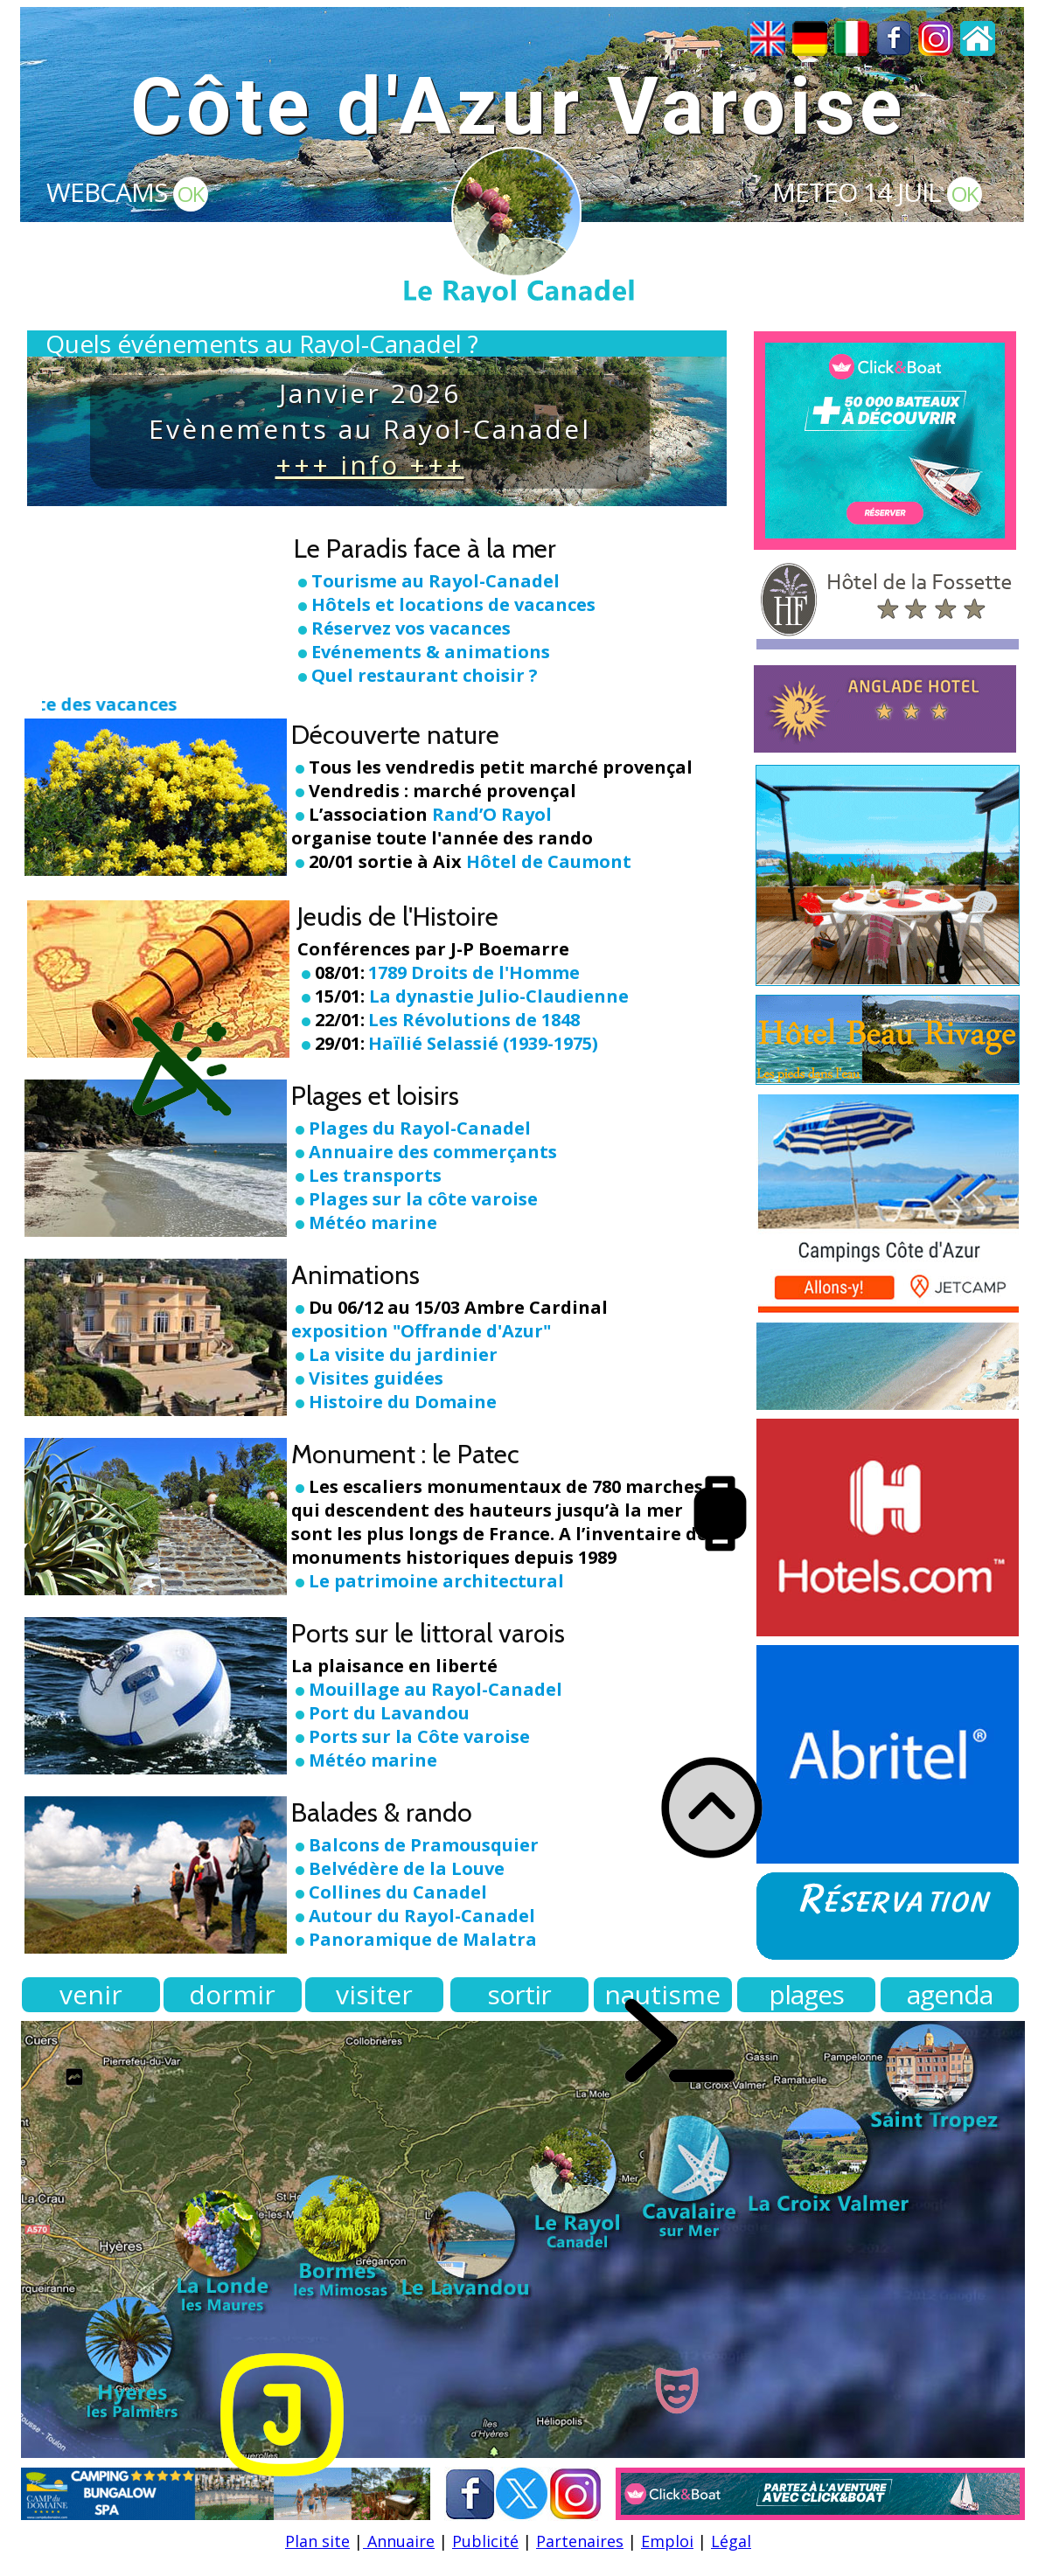 Image resolution: width=1045 pixels, height=2576 pixels. I want to click on open the command line terminal, so click(679, 2040).